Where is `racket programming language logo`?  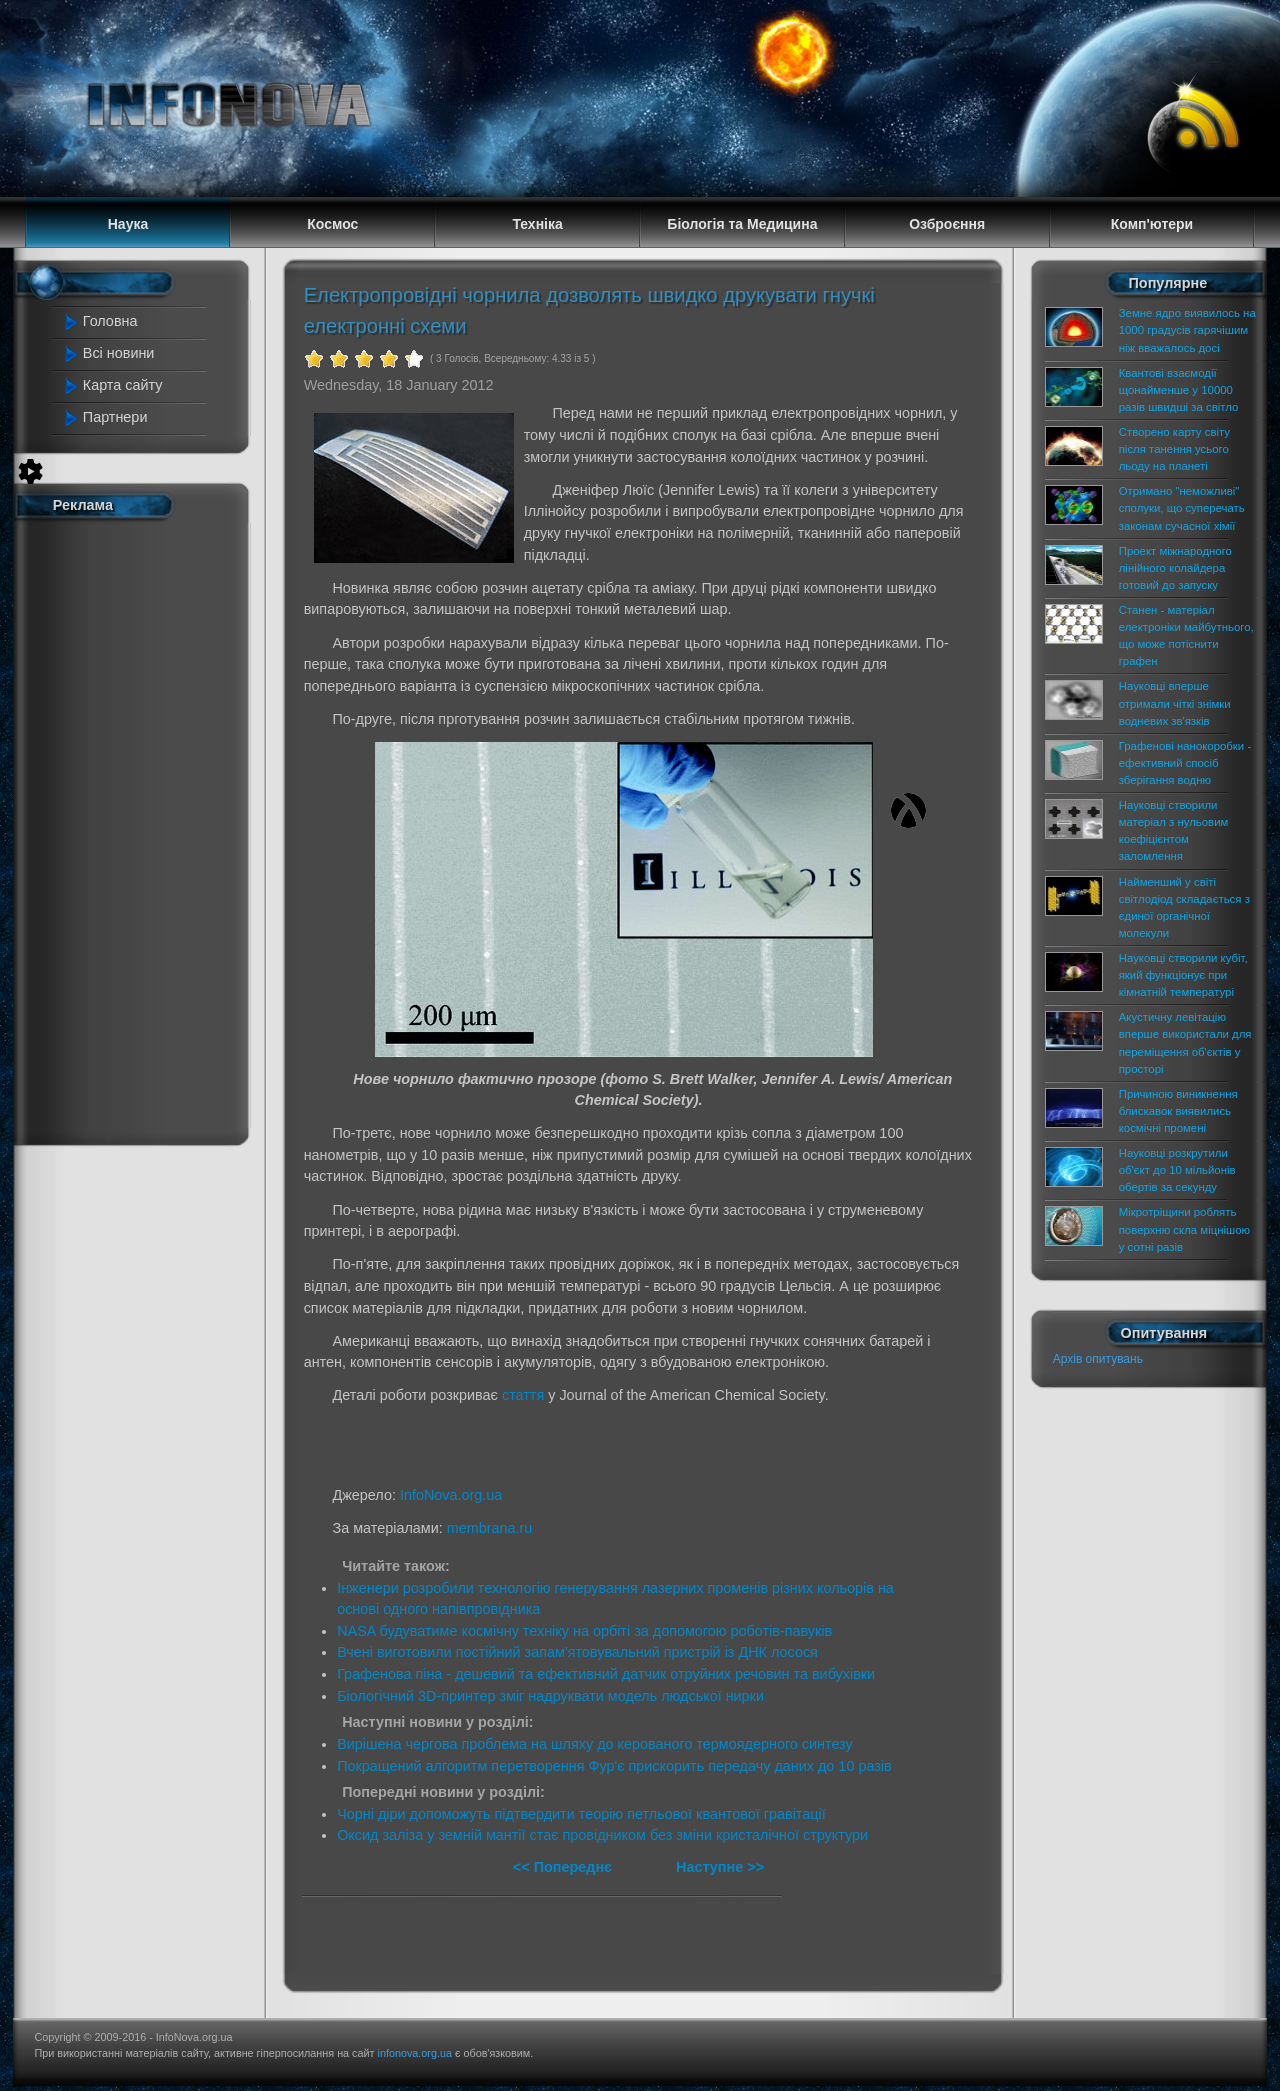 racket programming language logo is located at coordinates (908, 810).